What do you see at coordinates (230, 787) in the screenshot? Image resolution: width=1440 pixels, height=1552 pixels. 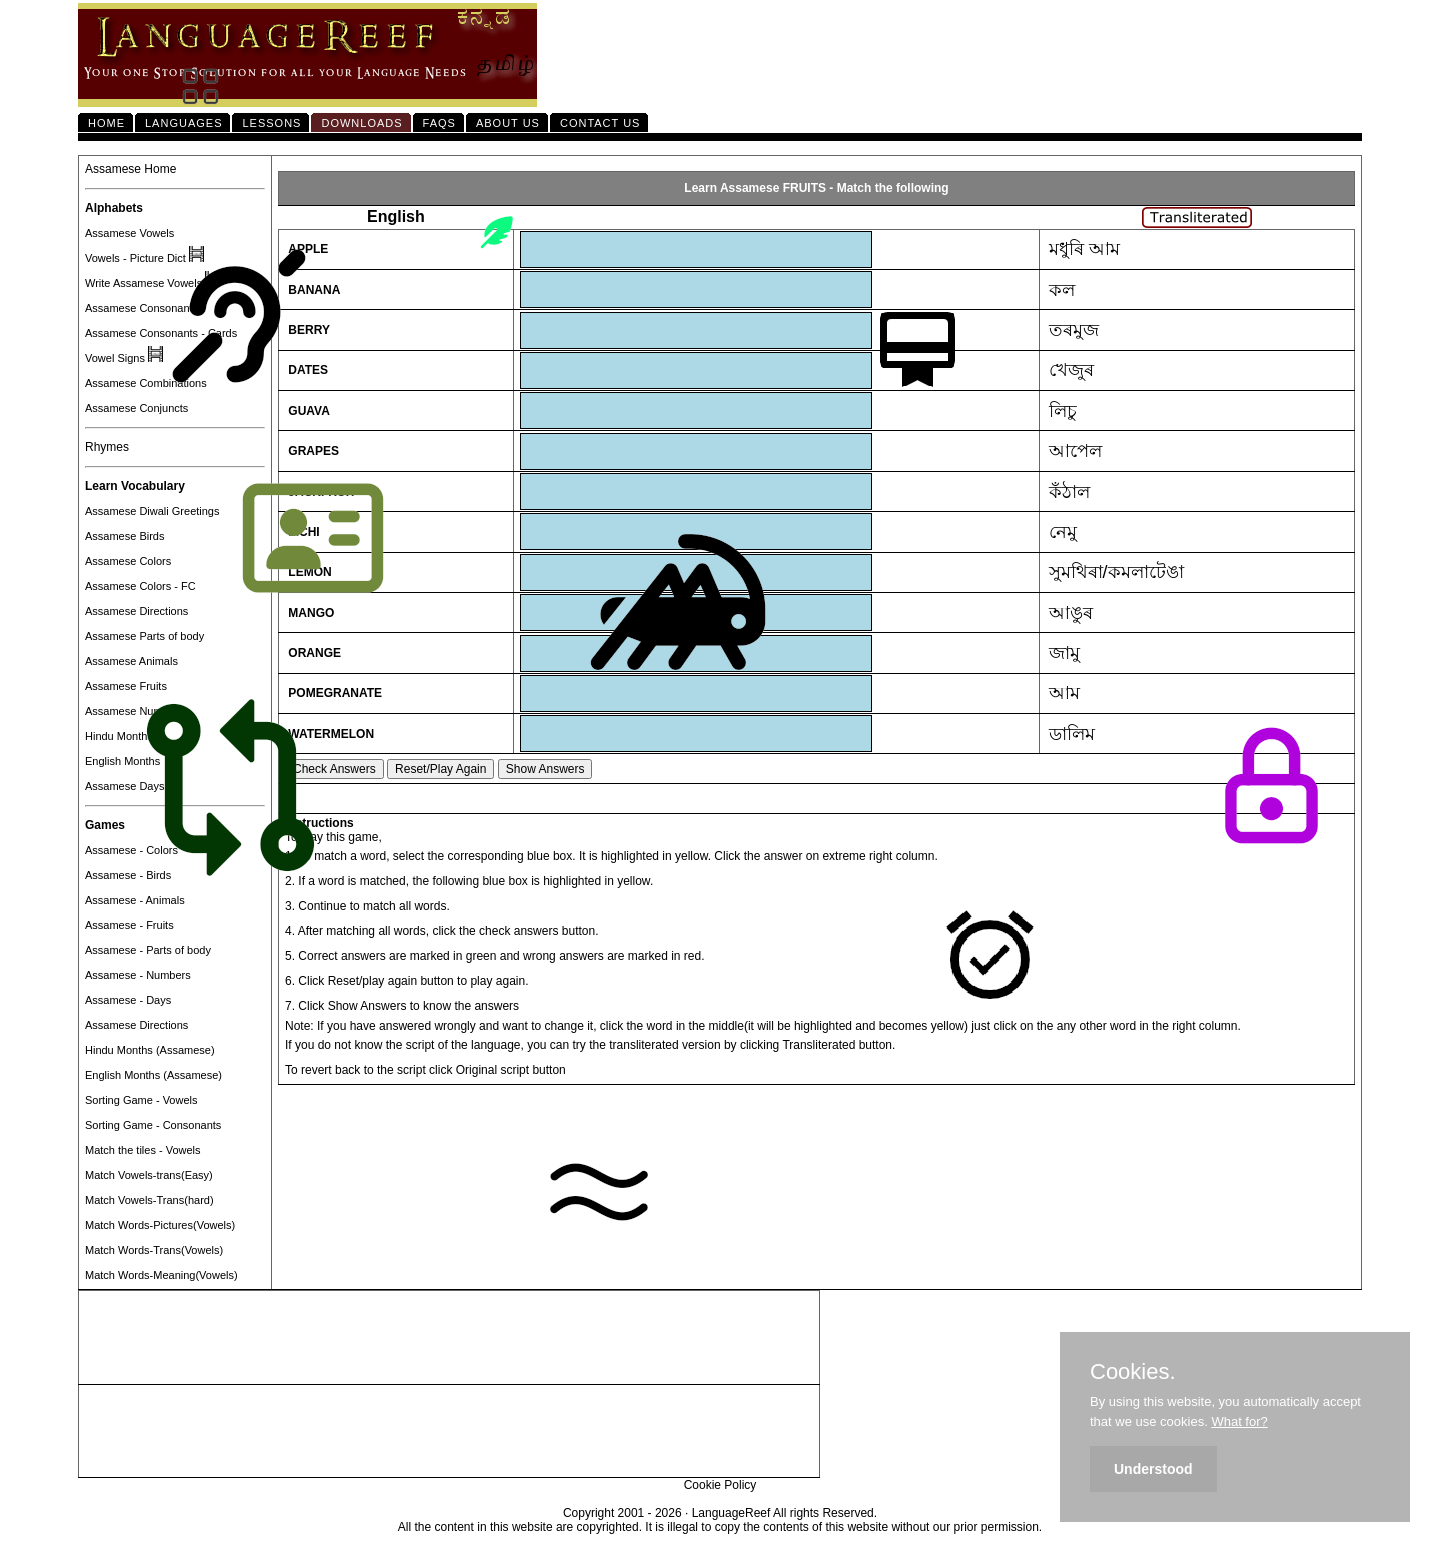 I see `compare branches or commits in a repository` at bounding box center [230, 787].